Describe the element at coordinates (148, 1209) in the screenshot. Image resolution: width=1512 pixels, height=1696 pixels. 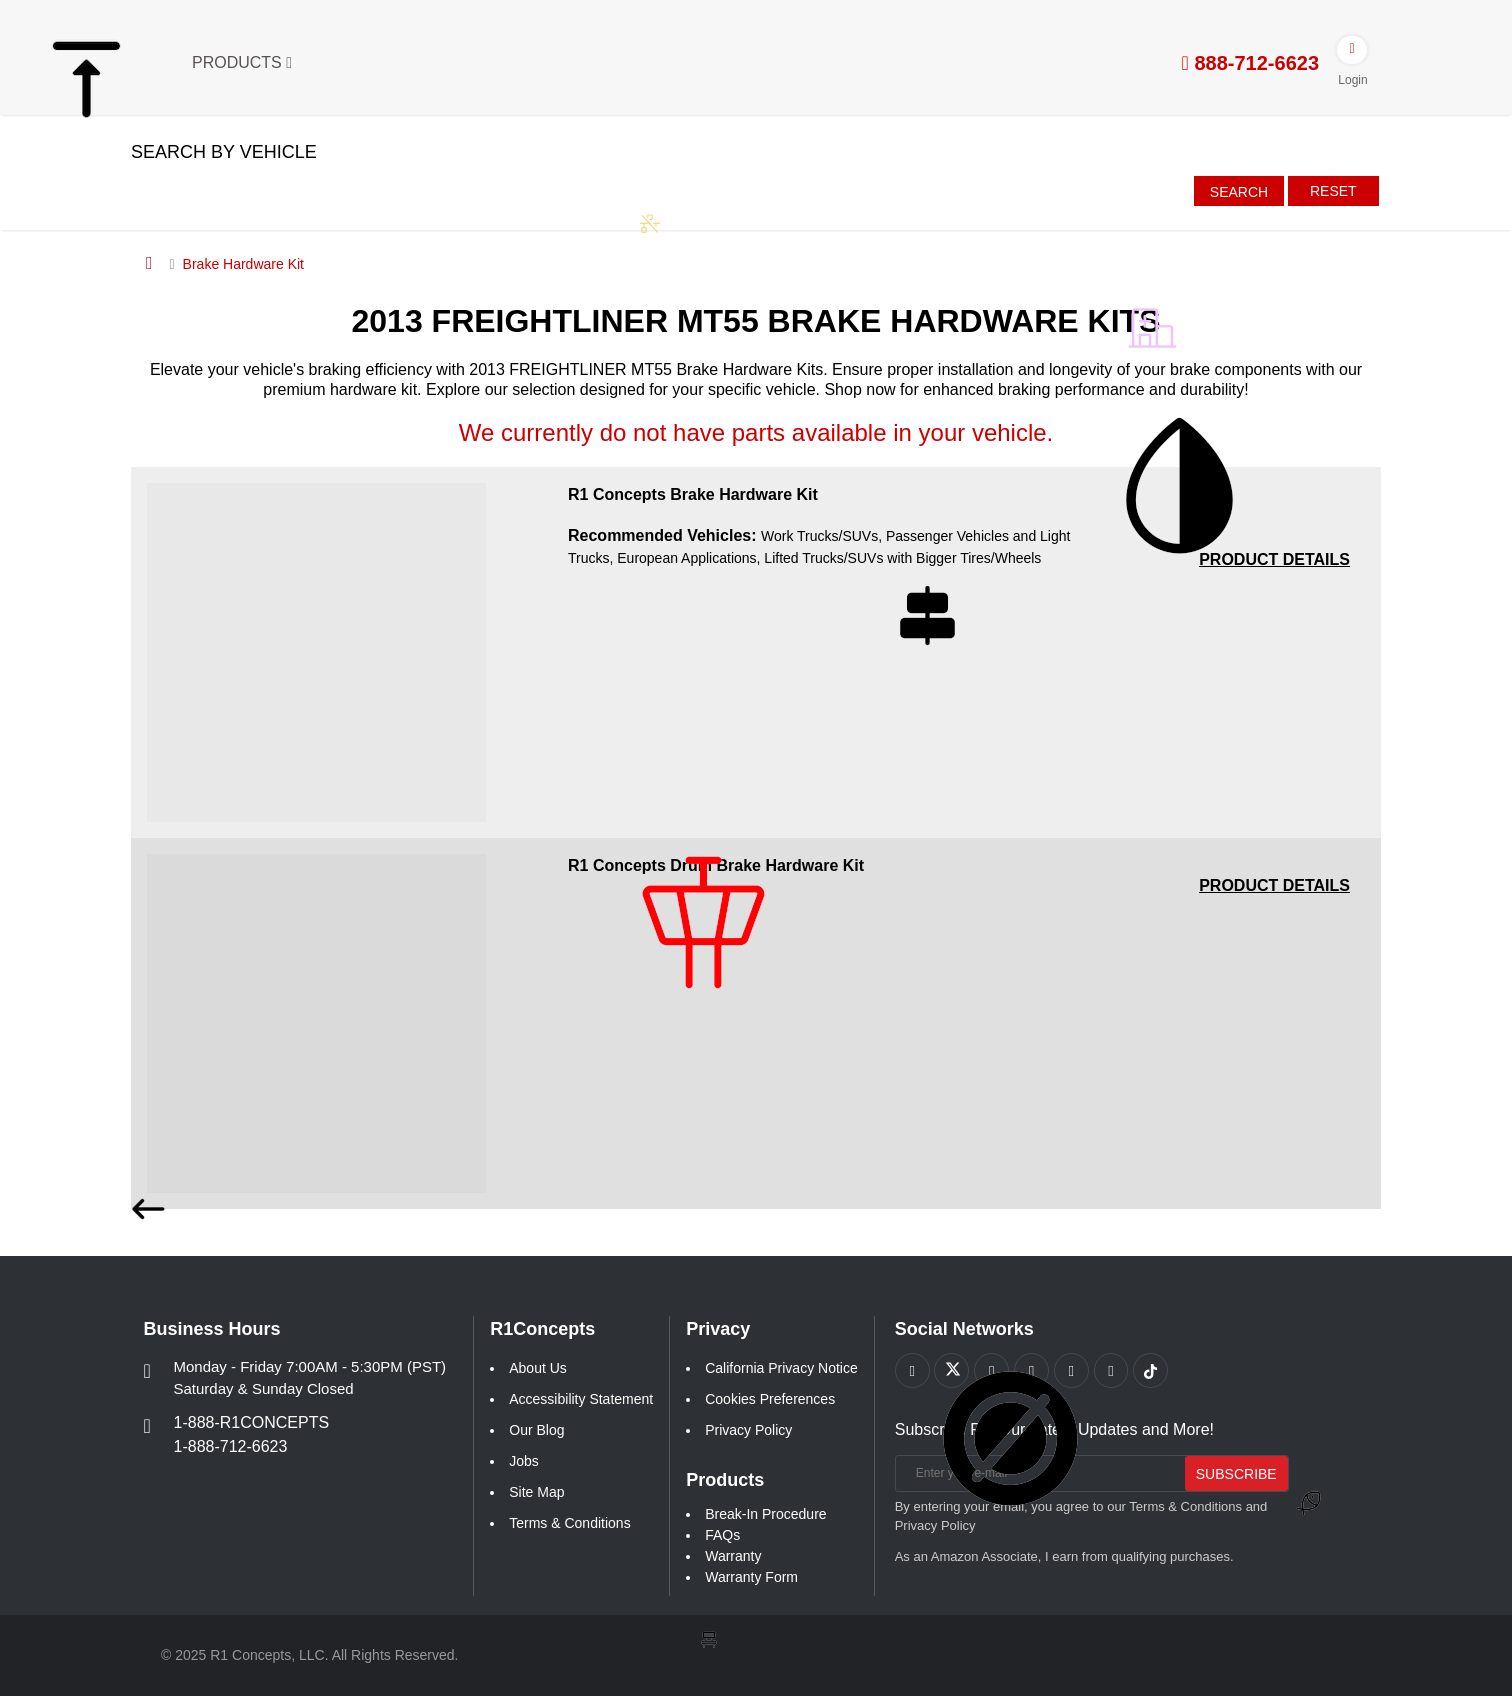
I see `go back to previous screen` at that location.